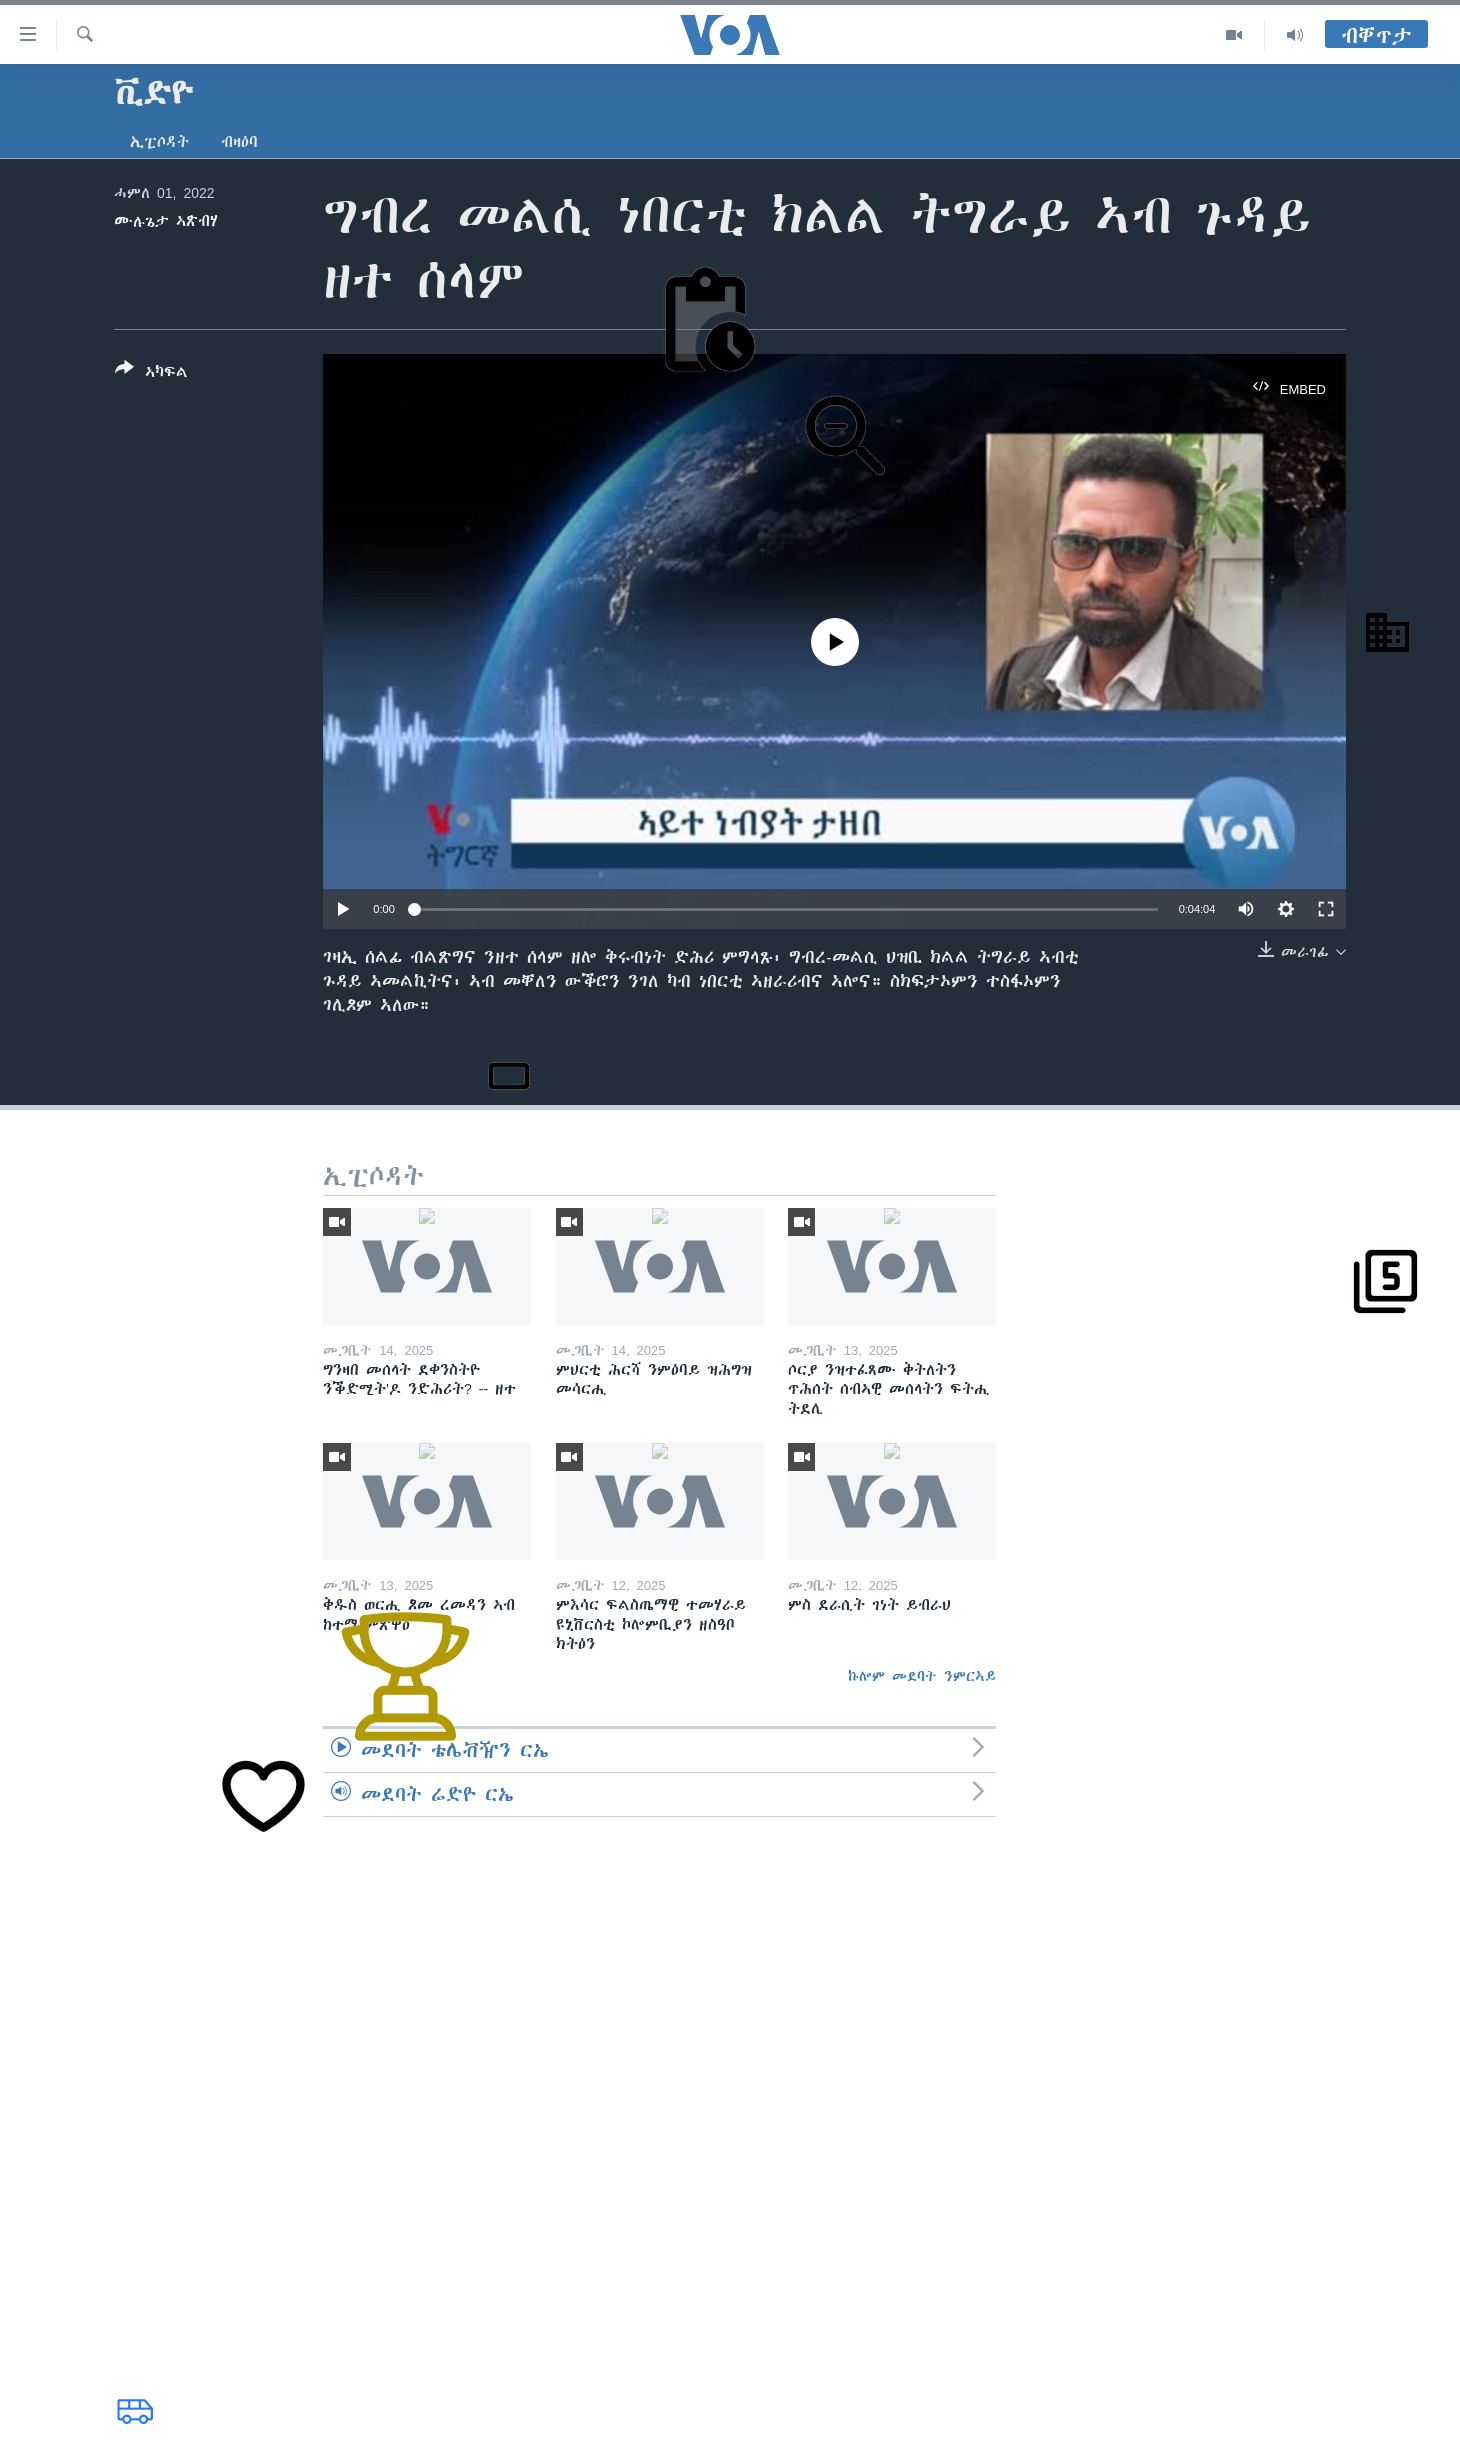 This screenshot has width=1460, height=2448. Describe the element at coordinates (847, 437) in the screenshot. I see `zoom out of the current view` at that location.